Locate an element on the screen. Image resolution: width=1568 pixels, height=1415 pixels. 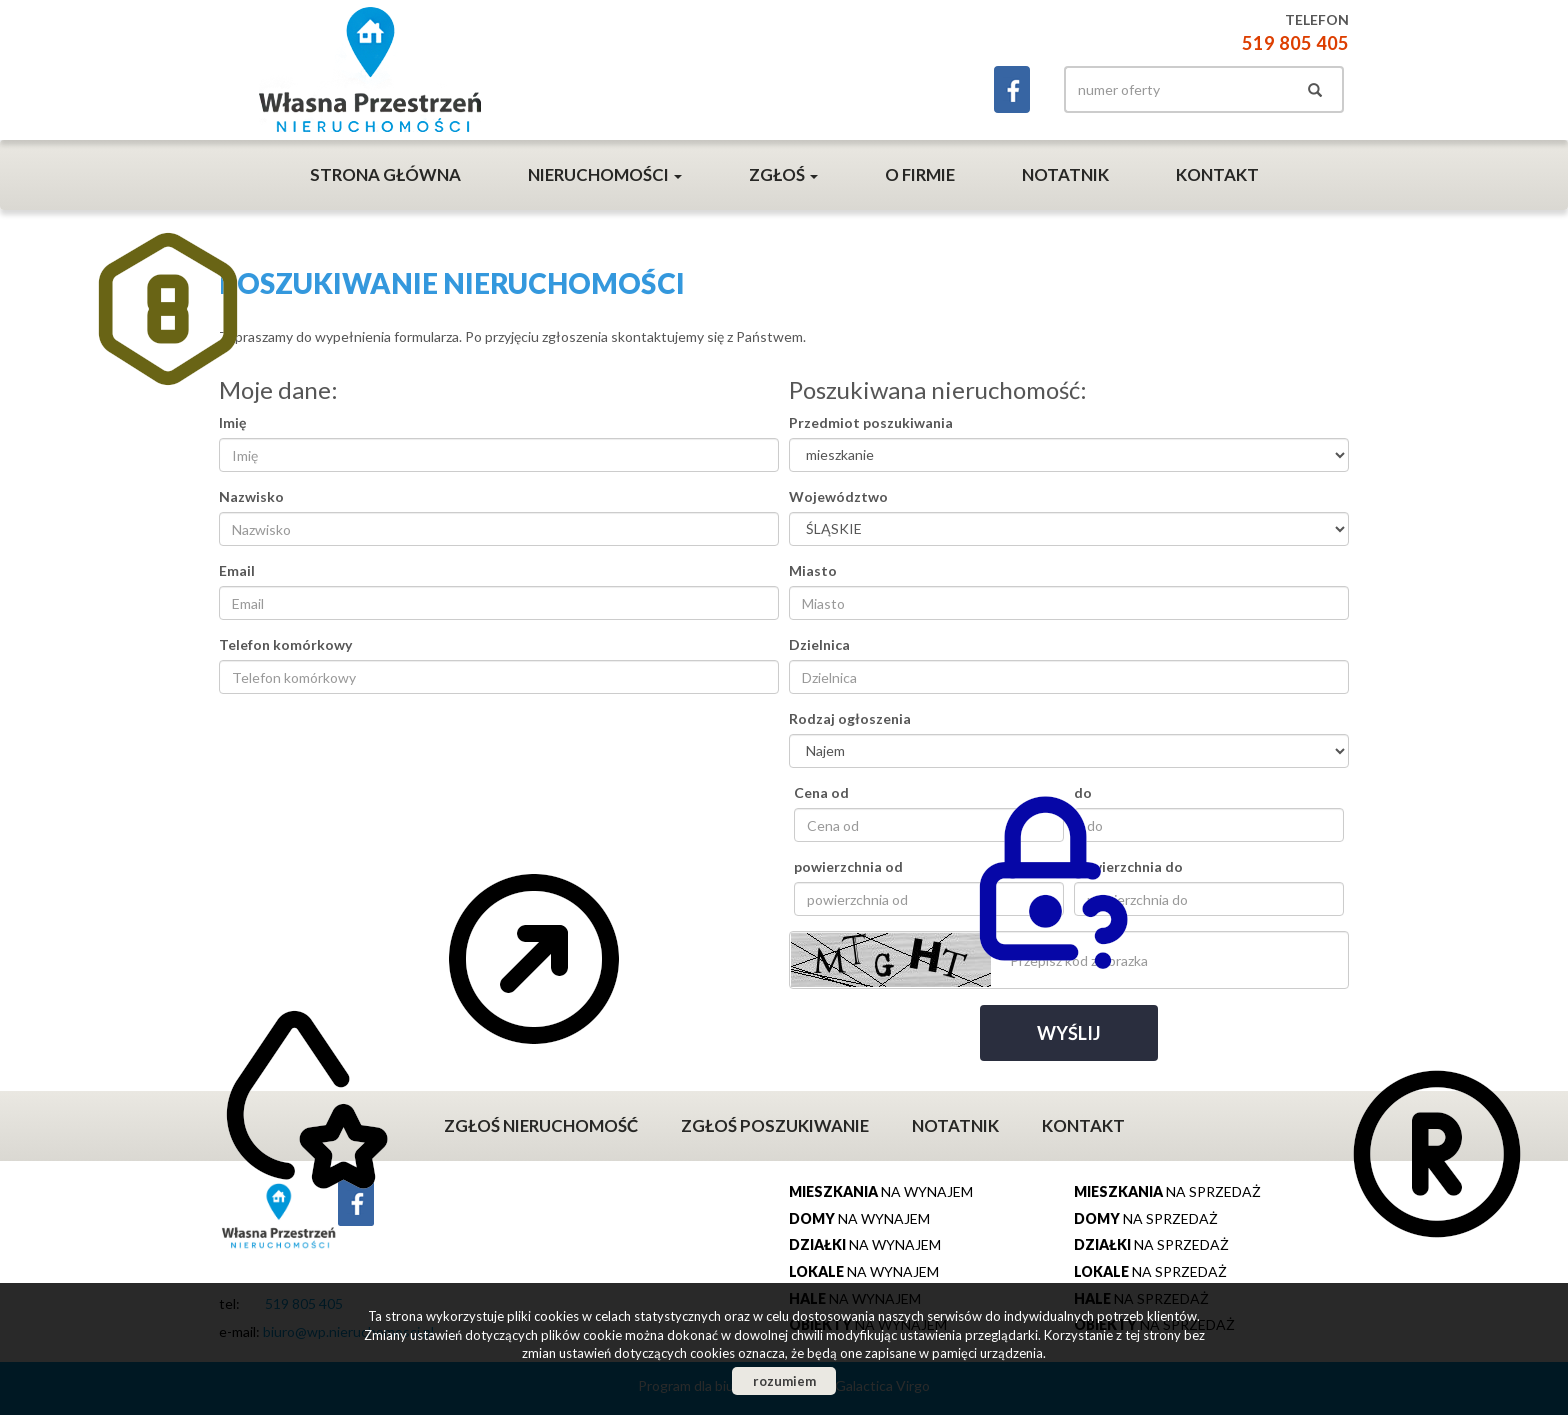
view security or password help is located at coordinates (1045, 878).